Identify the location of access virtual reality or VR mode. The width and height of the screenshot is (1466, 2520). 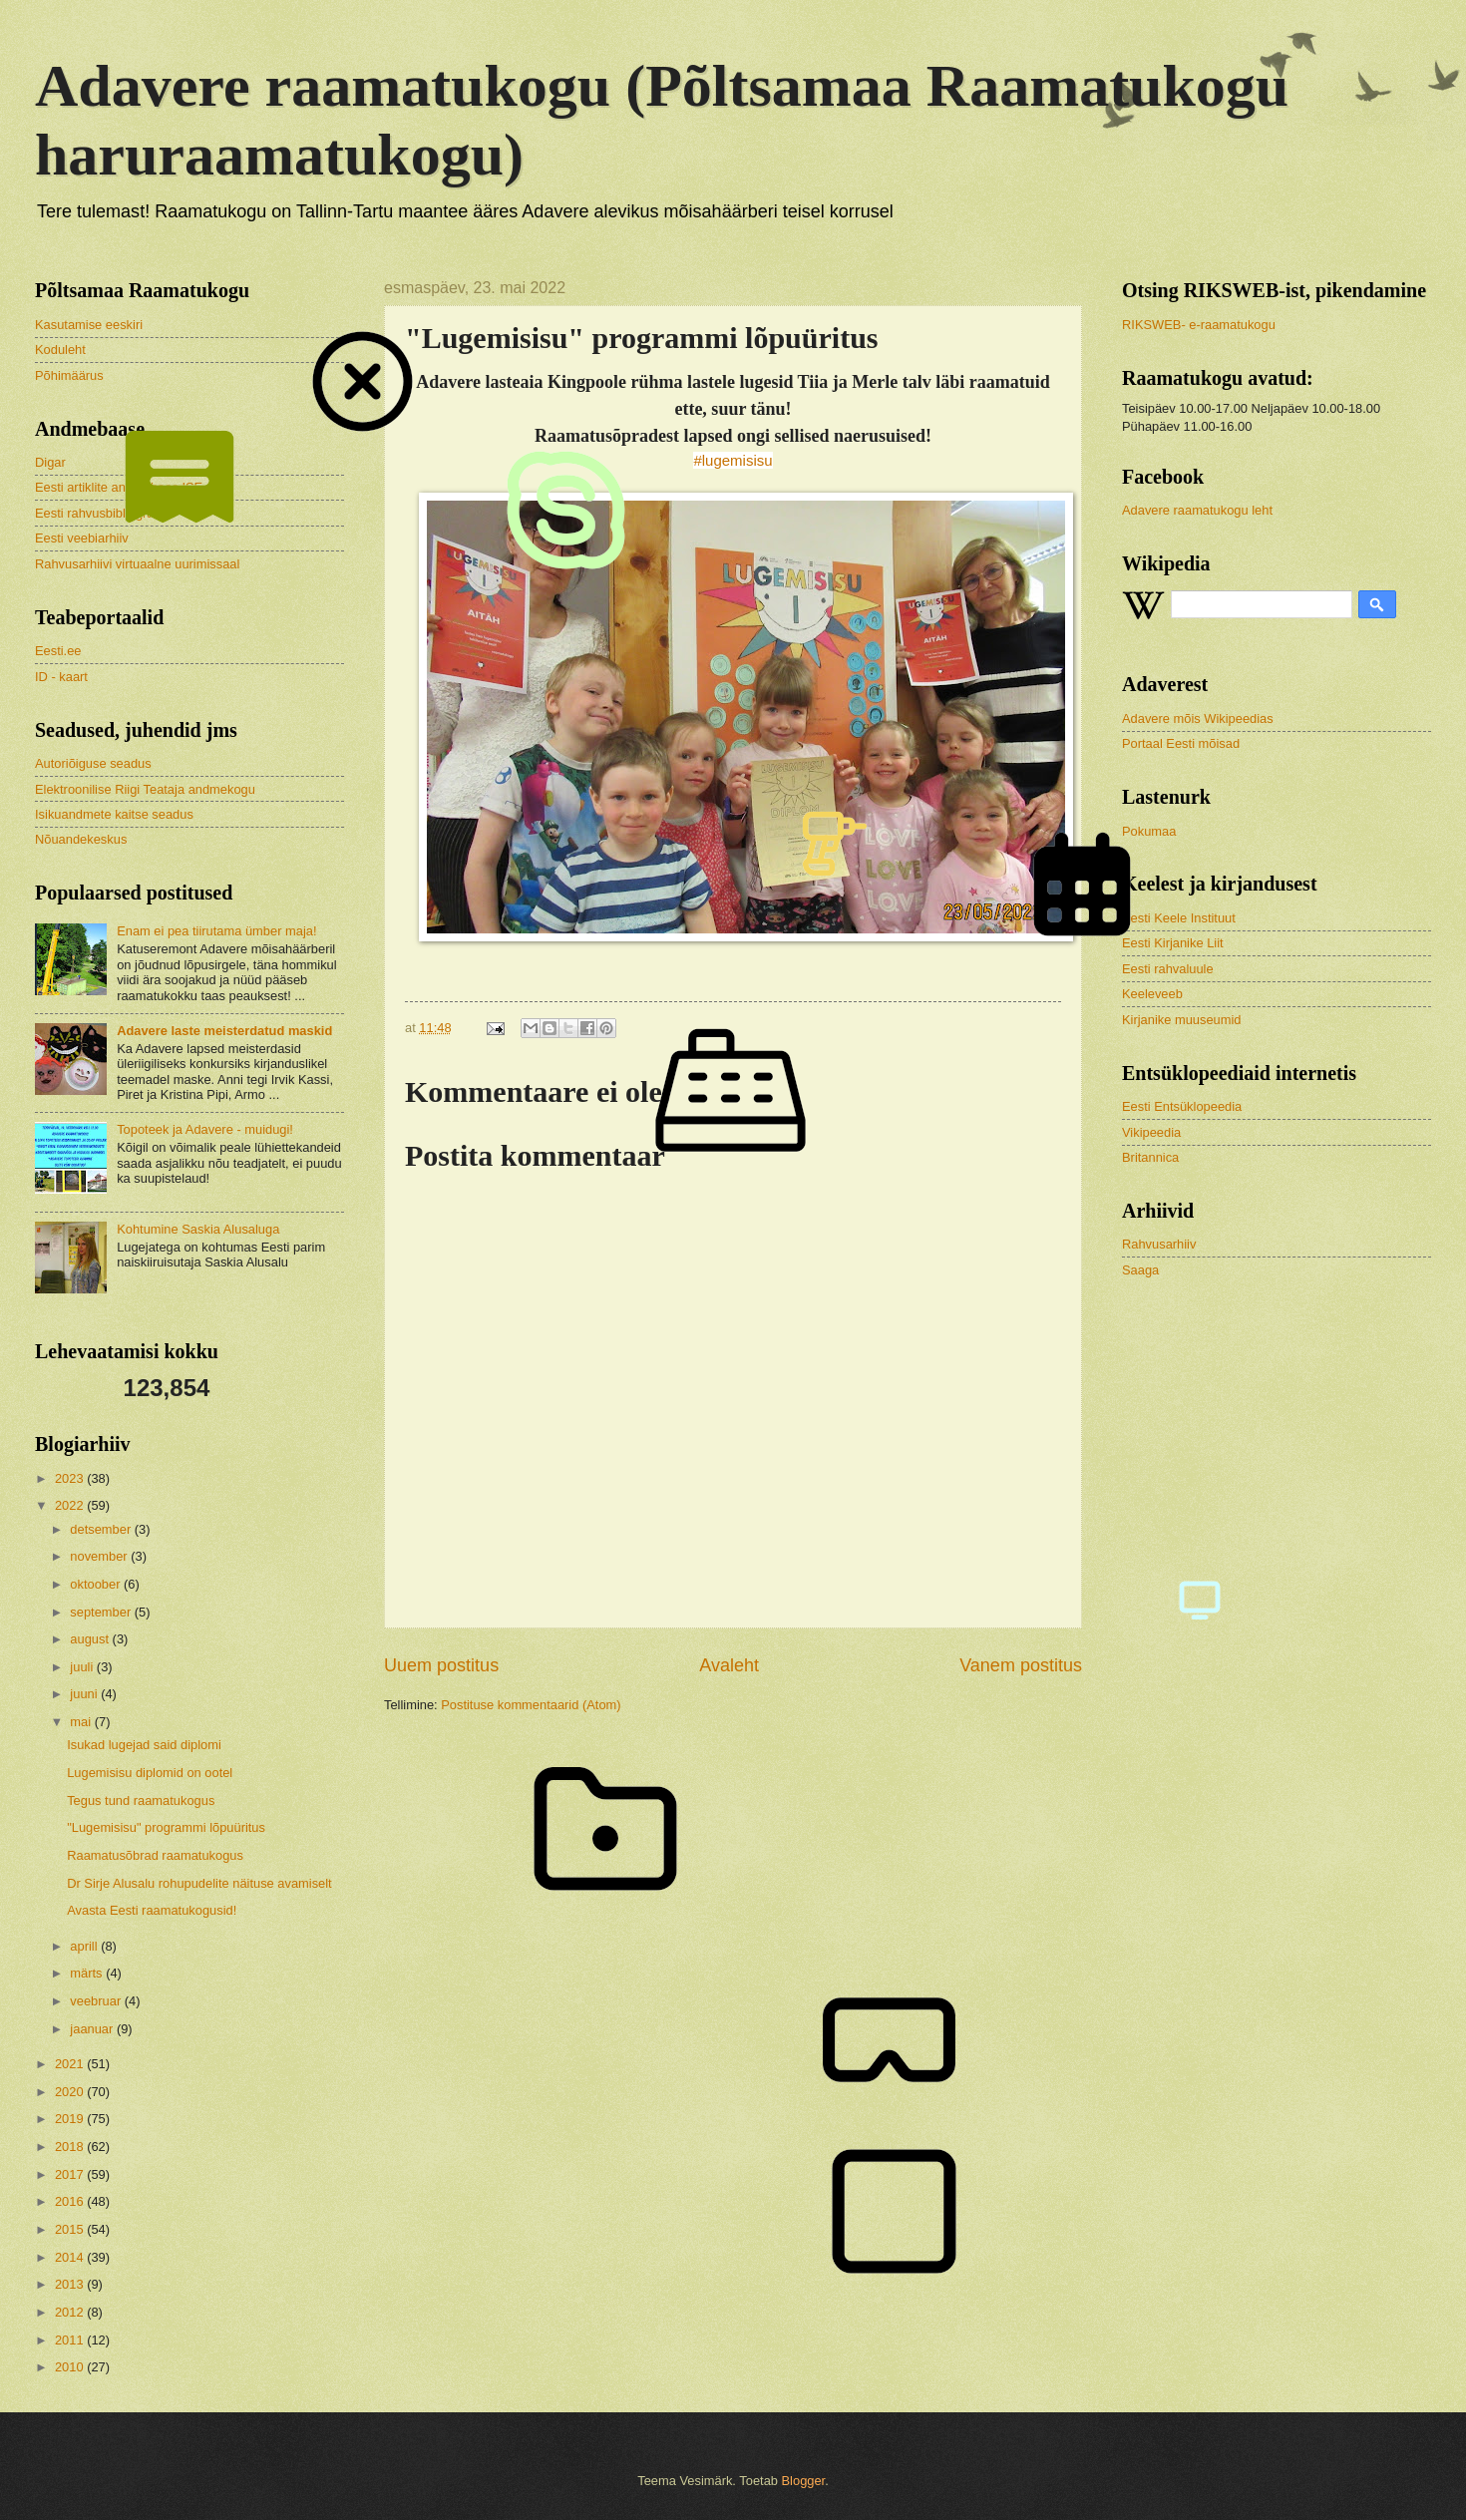
(889, 2039).